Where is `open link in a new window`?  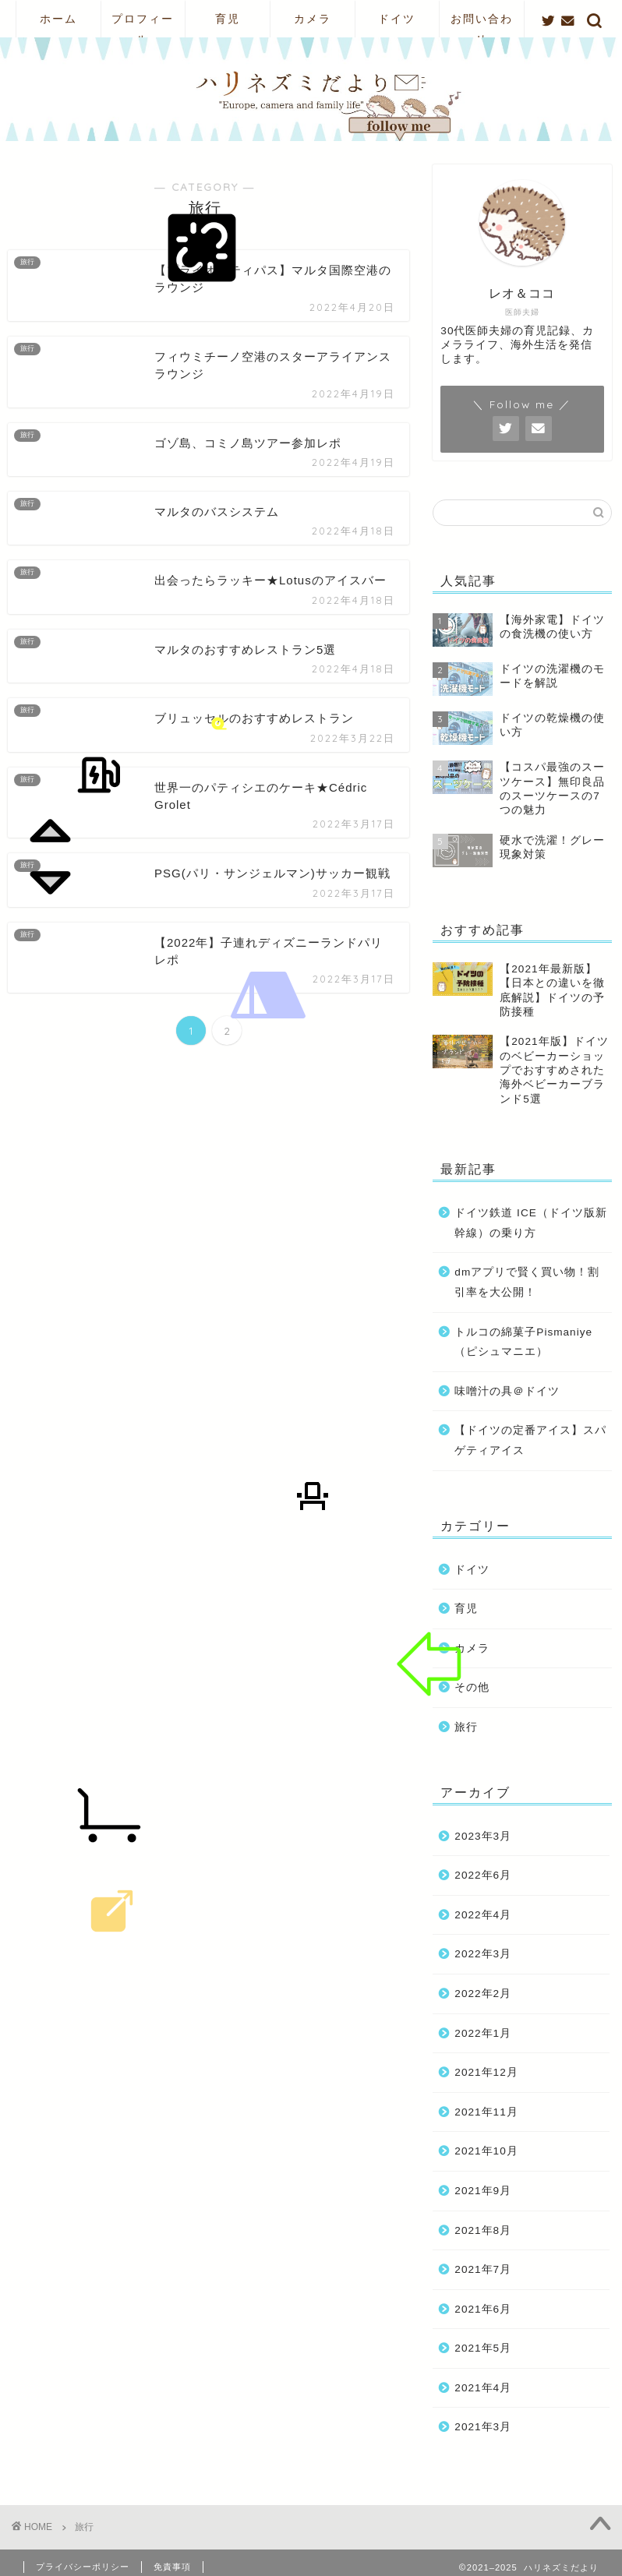 open link in a new window is located at coordinates (111, 1911).